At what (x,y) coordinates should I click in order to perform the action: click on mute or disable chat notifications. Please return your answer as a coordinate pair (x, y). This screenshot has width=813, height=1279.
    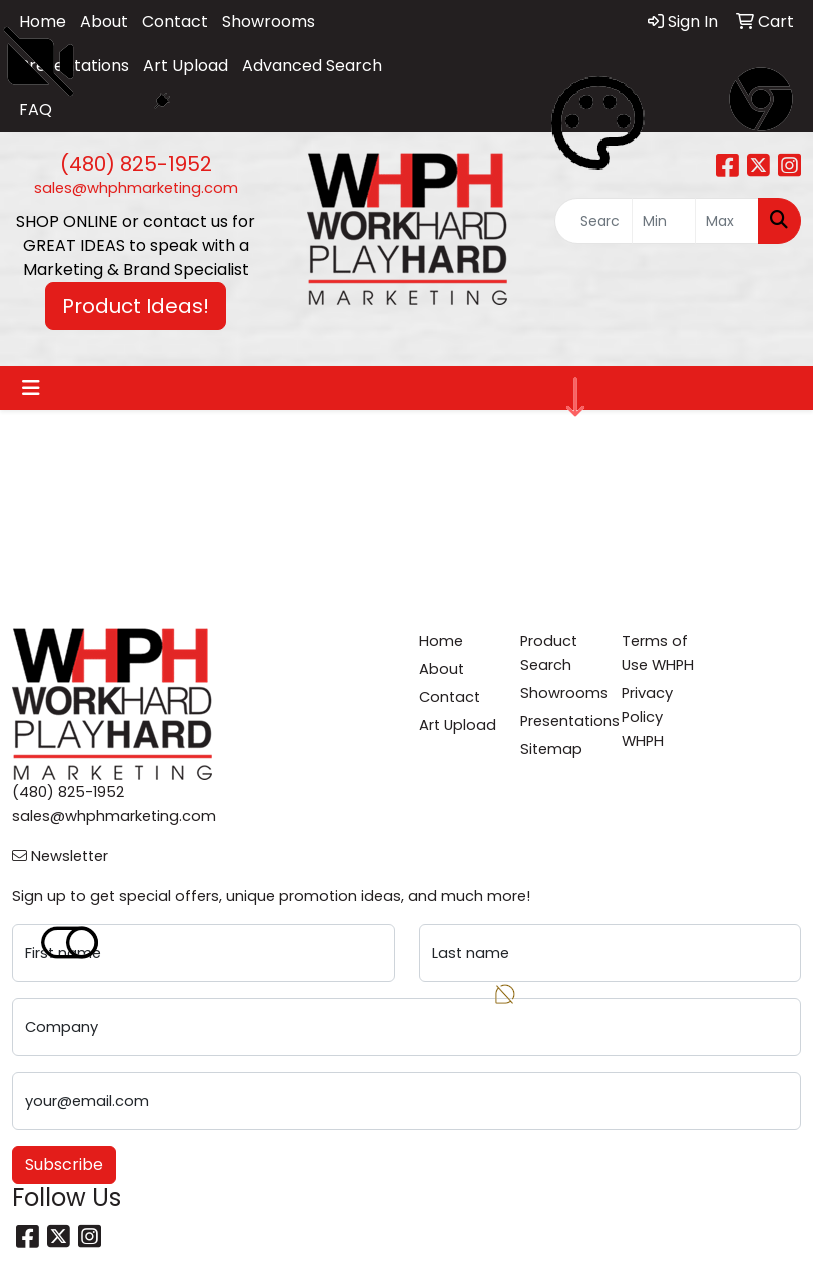
    Looking at the image, I should click on (504, 994).